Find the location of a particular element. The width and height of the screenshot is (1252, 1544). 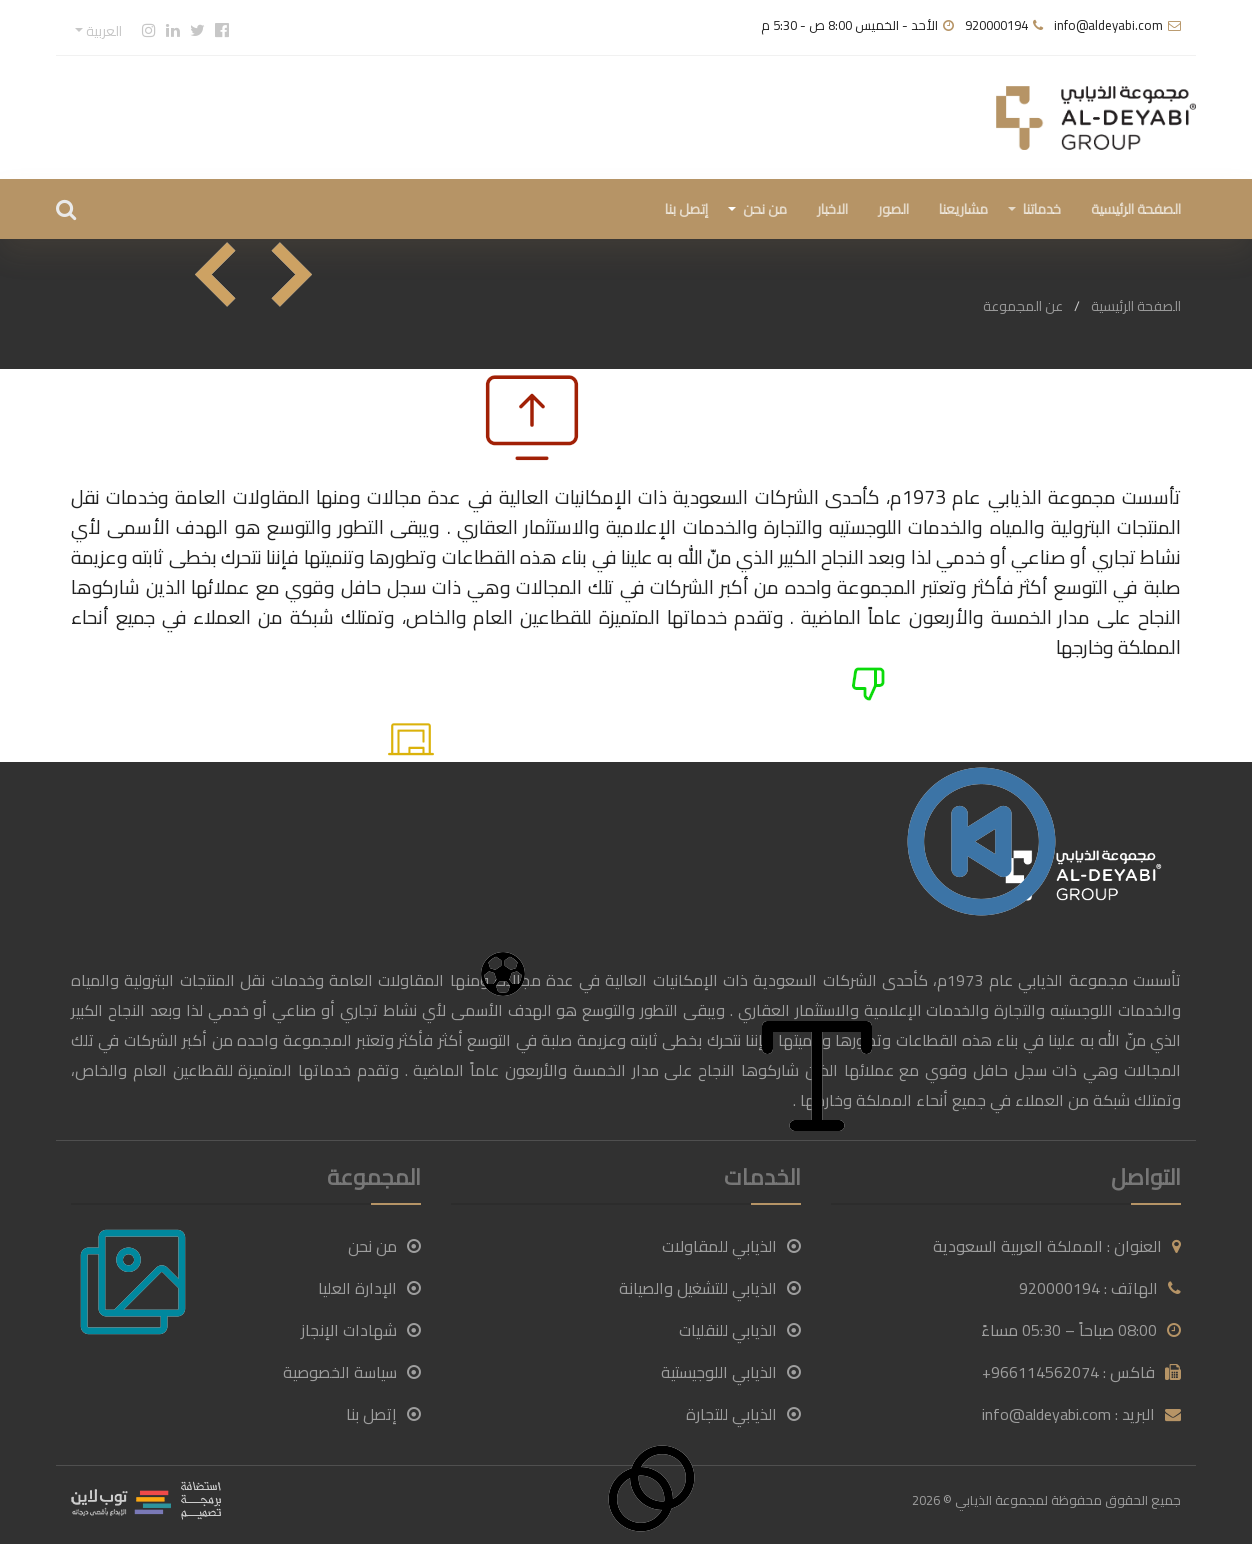

view photo gallery is located at coordinates (133, 1282).